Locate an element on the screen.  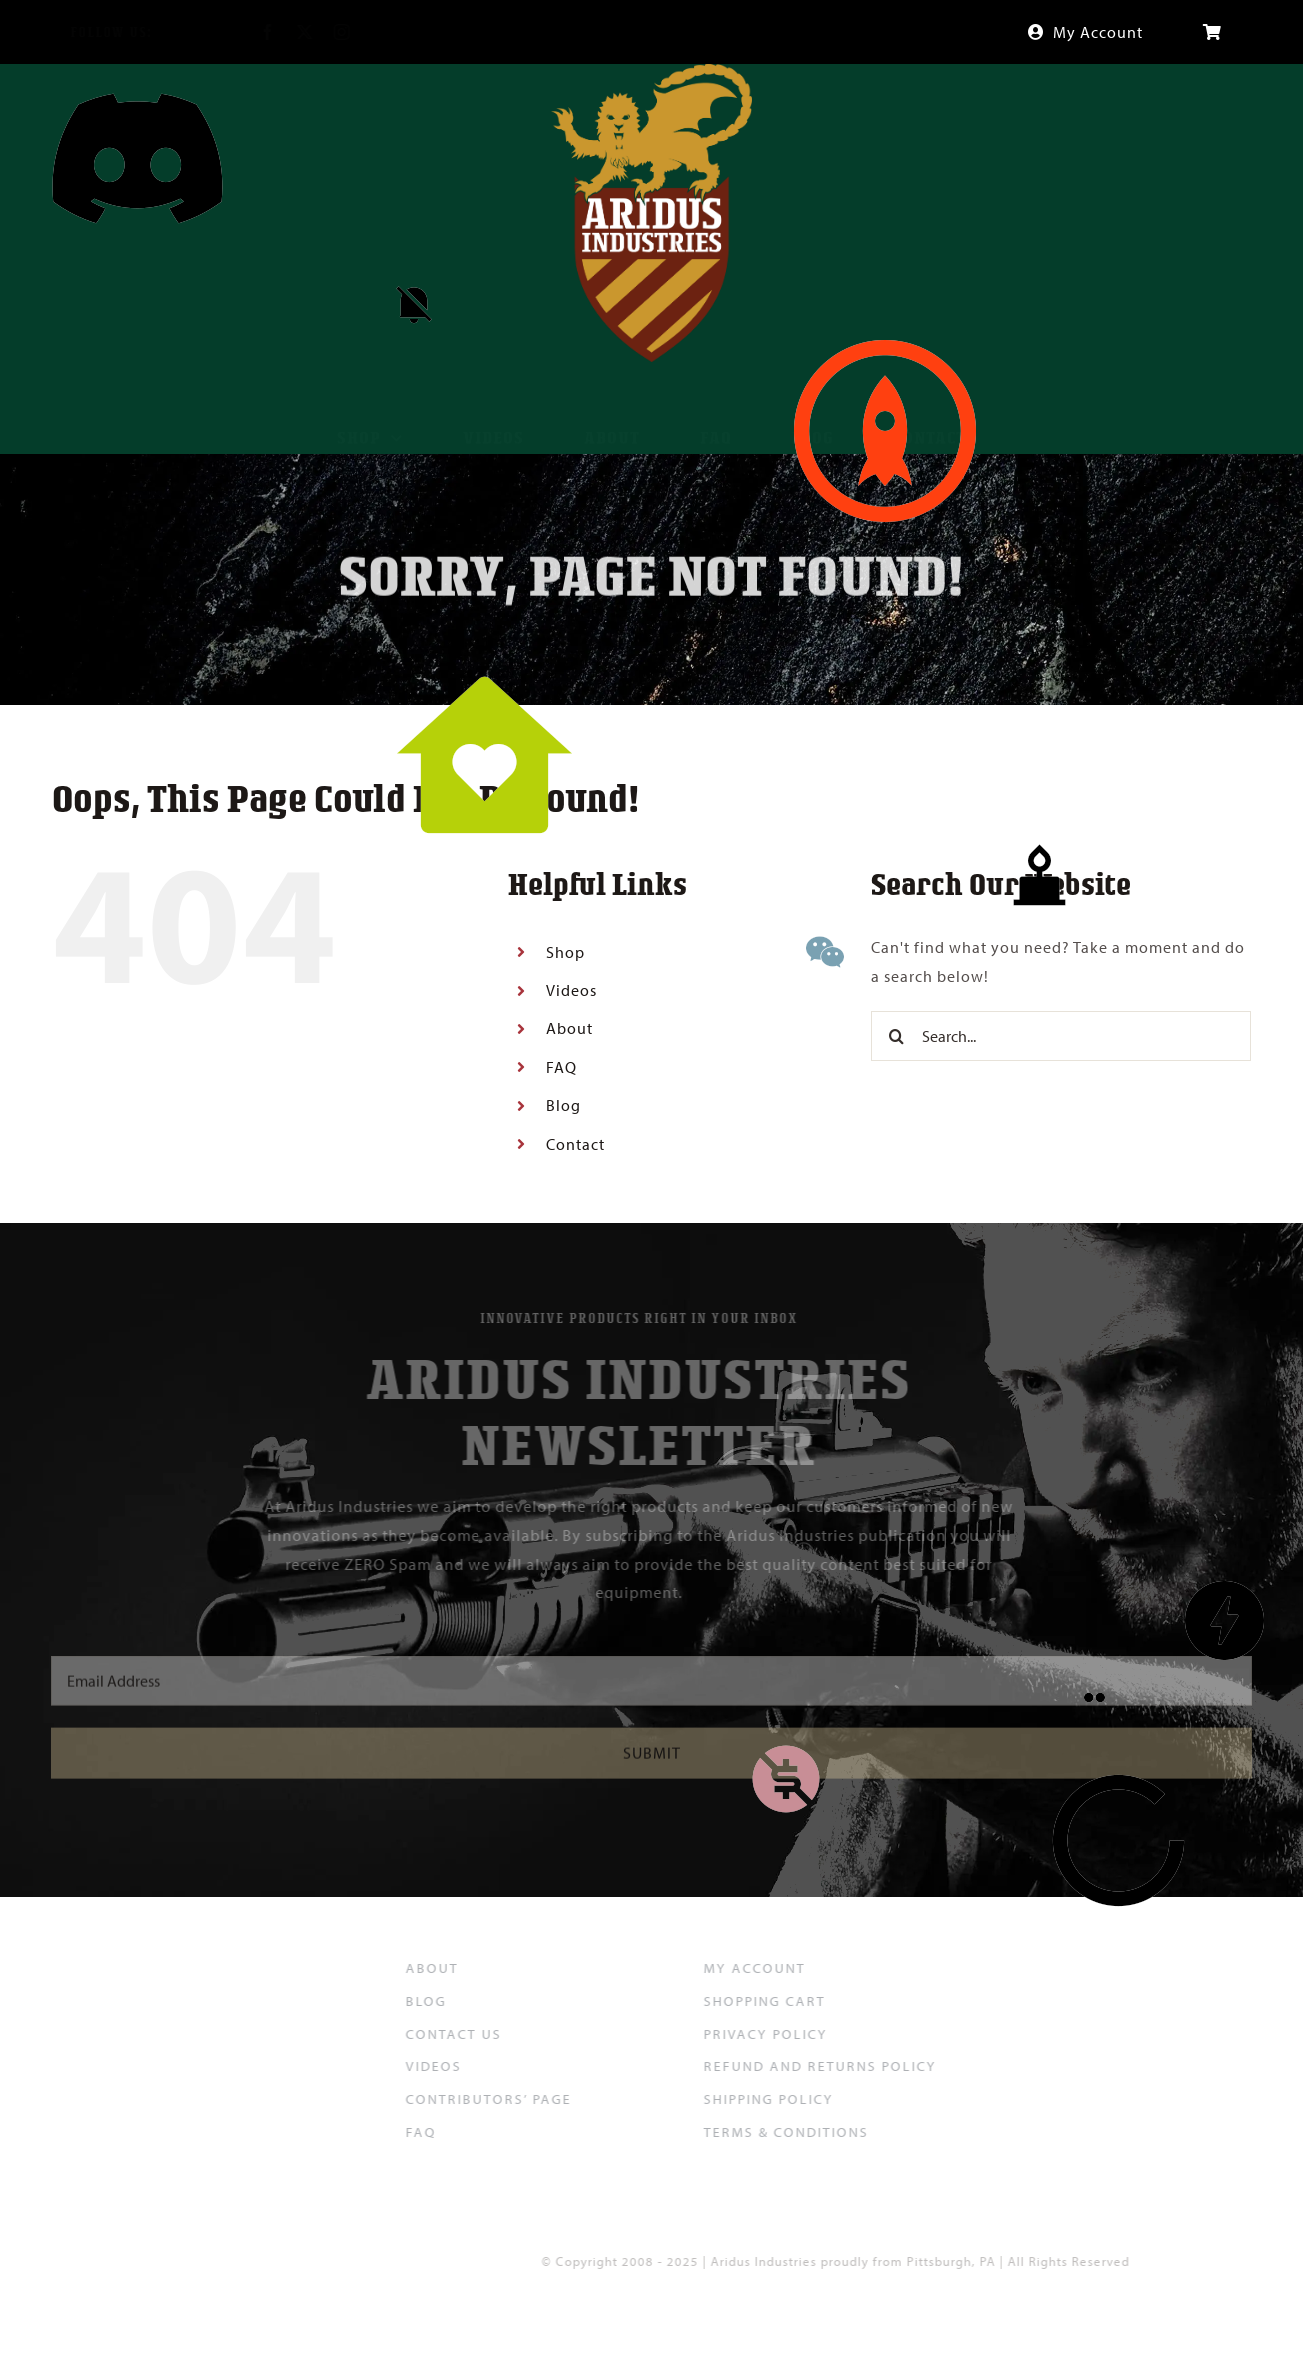
access your favorite or loved home is located at coordinates (484, 761).